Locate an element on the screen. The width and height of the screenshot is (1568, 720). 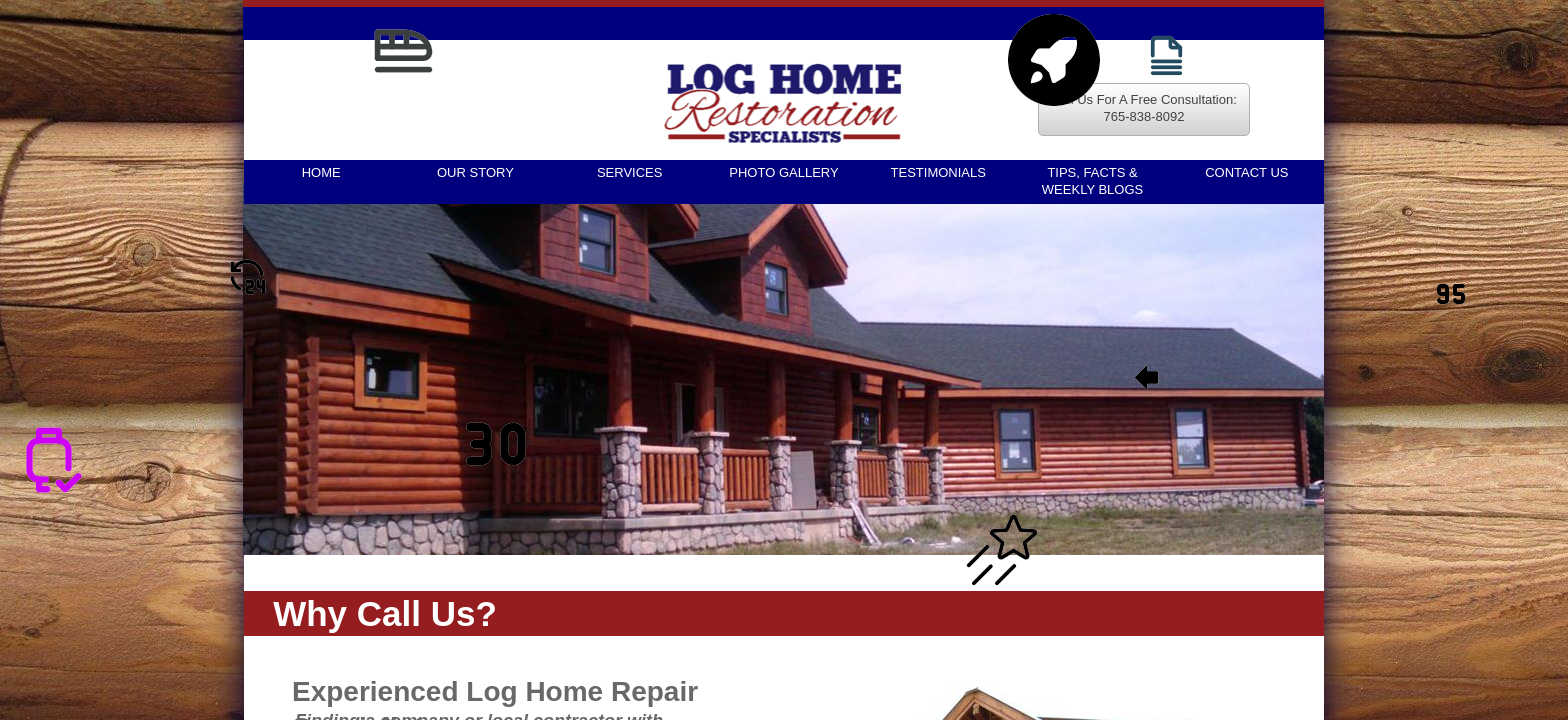
add to favorites or wishlist is located at coordinates (1002, 550).